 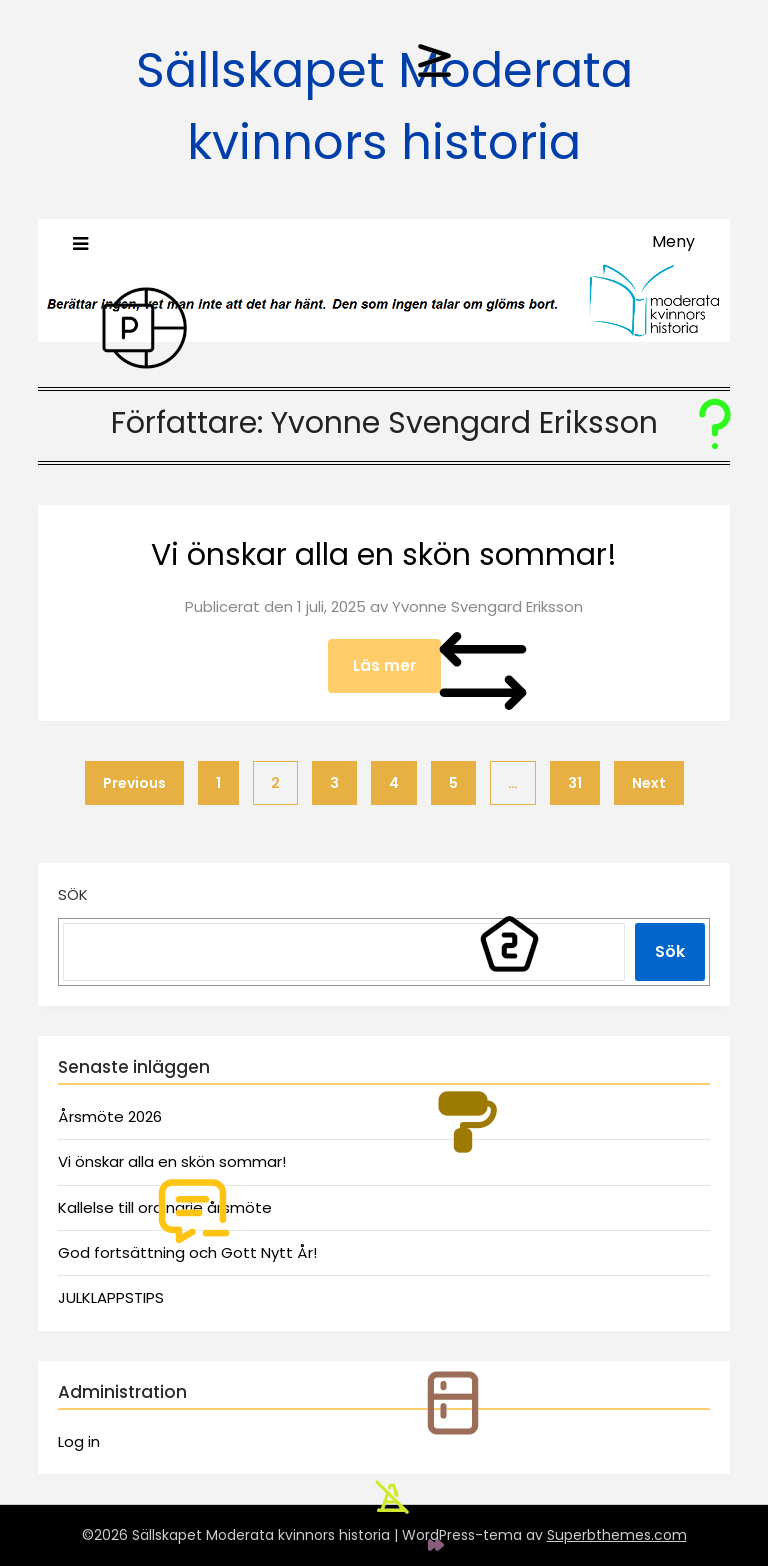 What do you see at coordinates (434, 60) in the screenshot?
I see `indicates a minimum value requirement` at bounding box center [434, 60].